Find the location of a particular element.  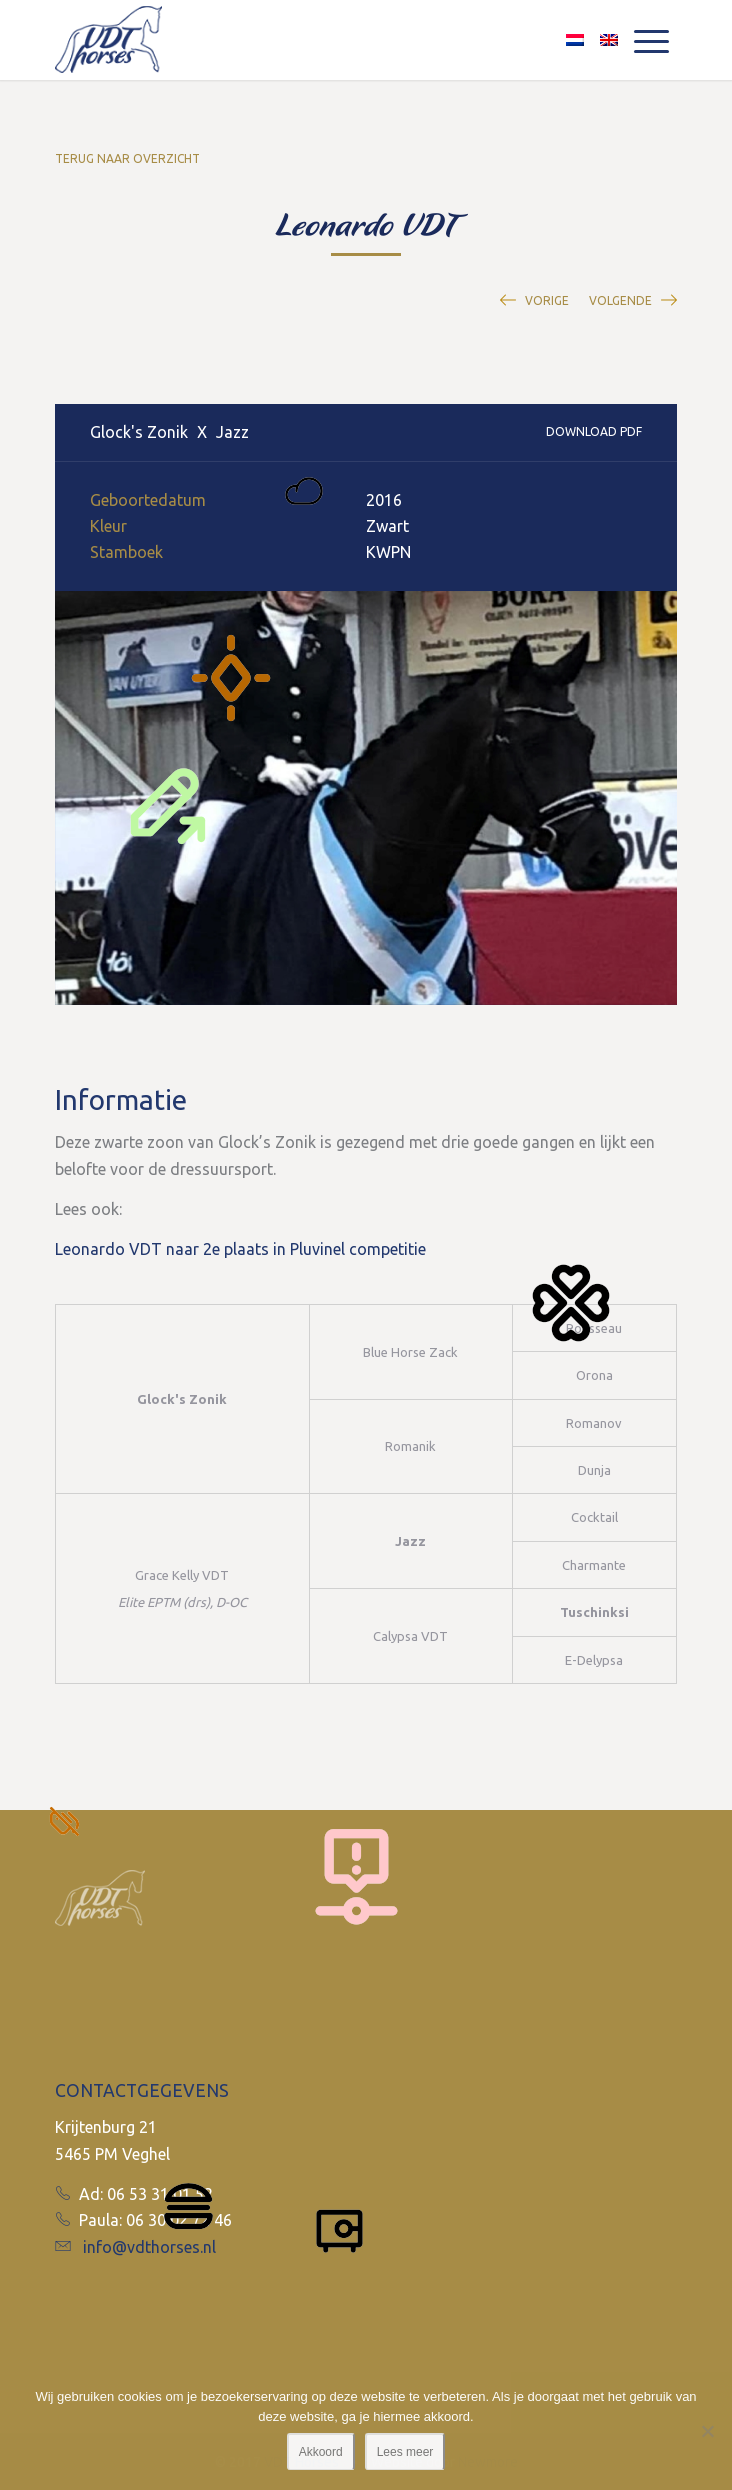

share your edits or annotations is located at coordinates (166, 801).